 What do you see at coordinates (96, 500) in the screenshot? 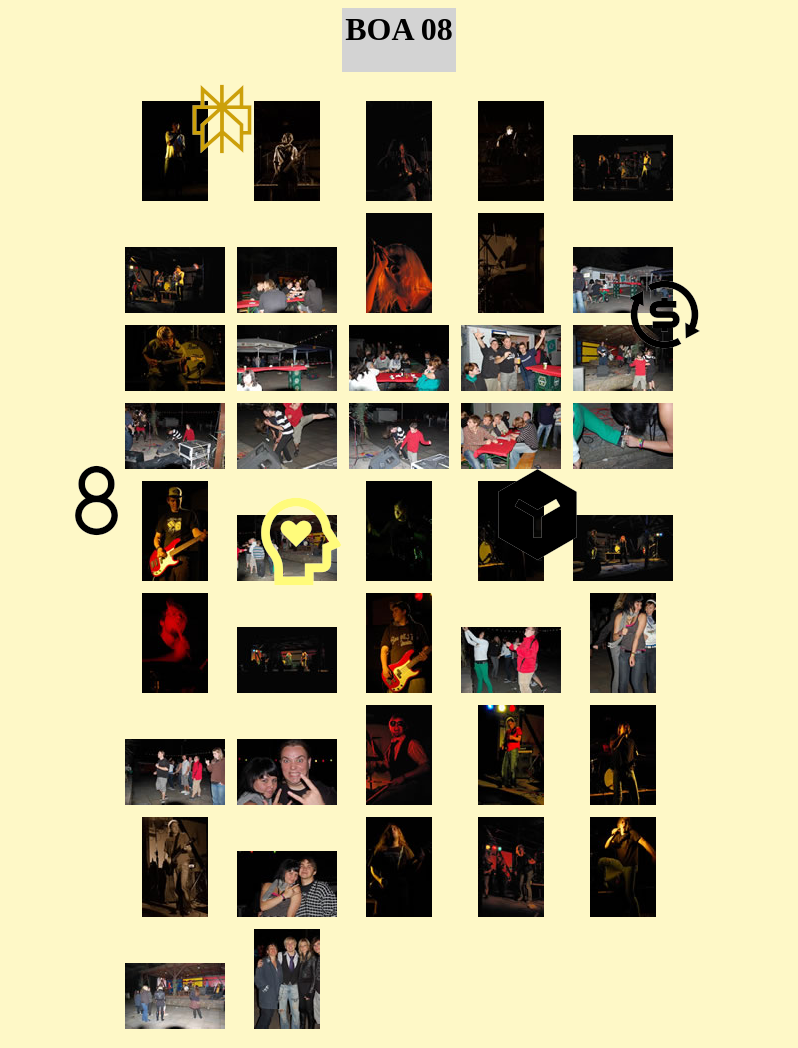
I see `indicates item number 8 in a list or sequence` at bounding box center [96, 500].